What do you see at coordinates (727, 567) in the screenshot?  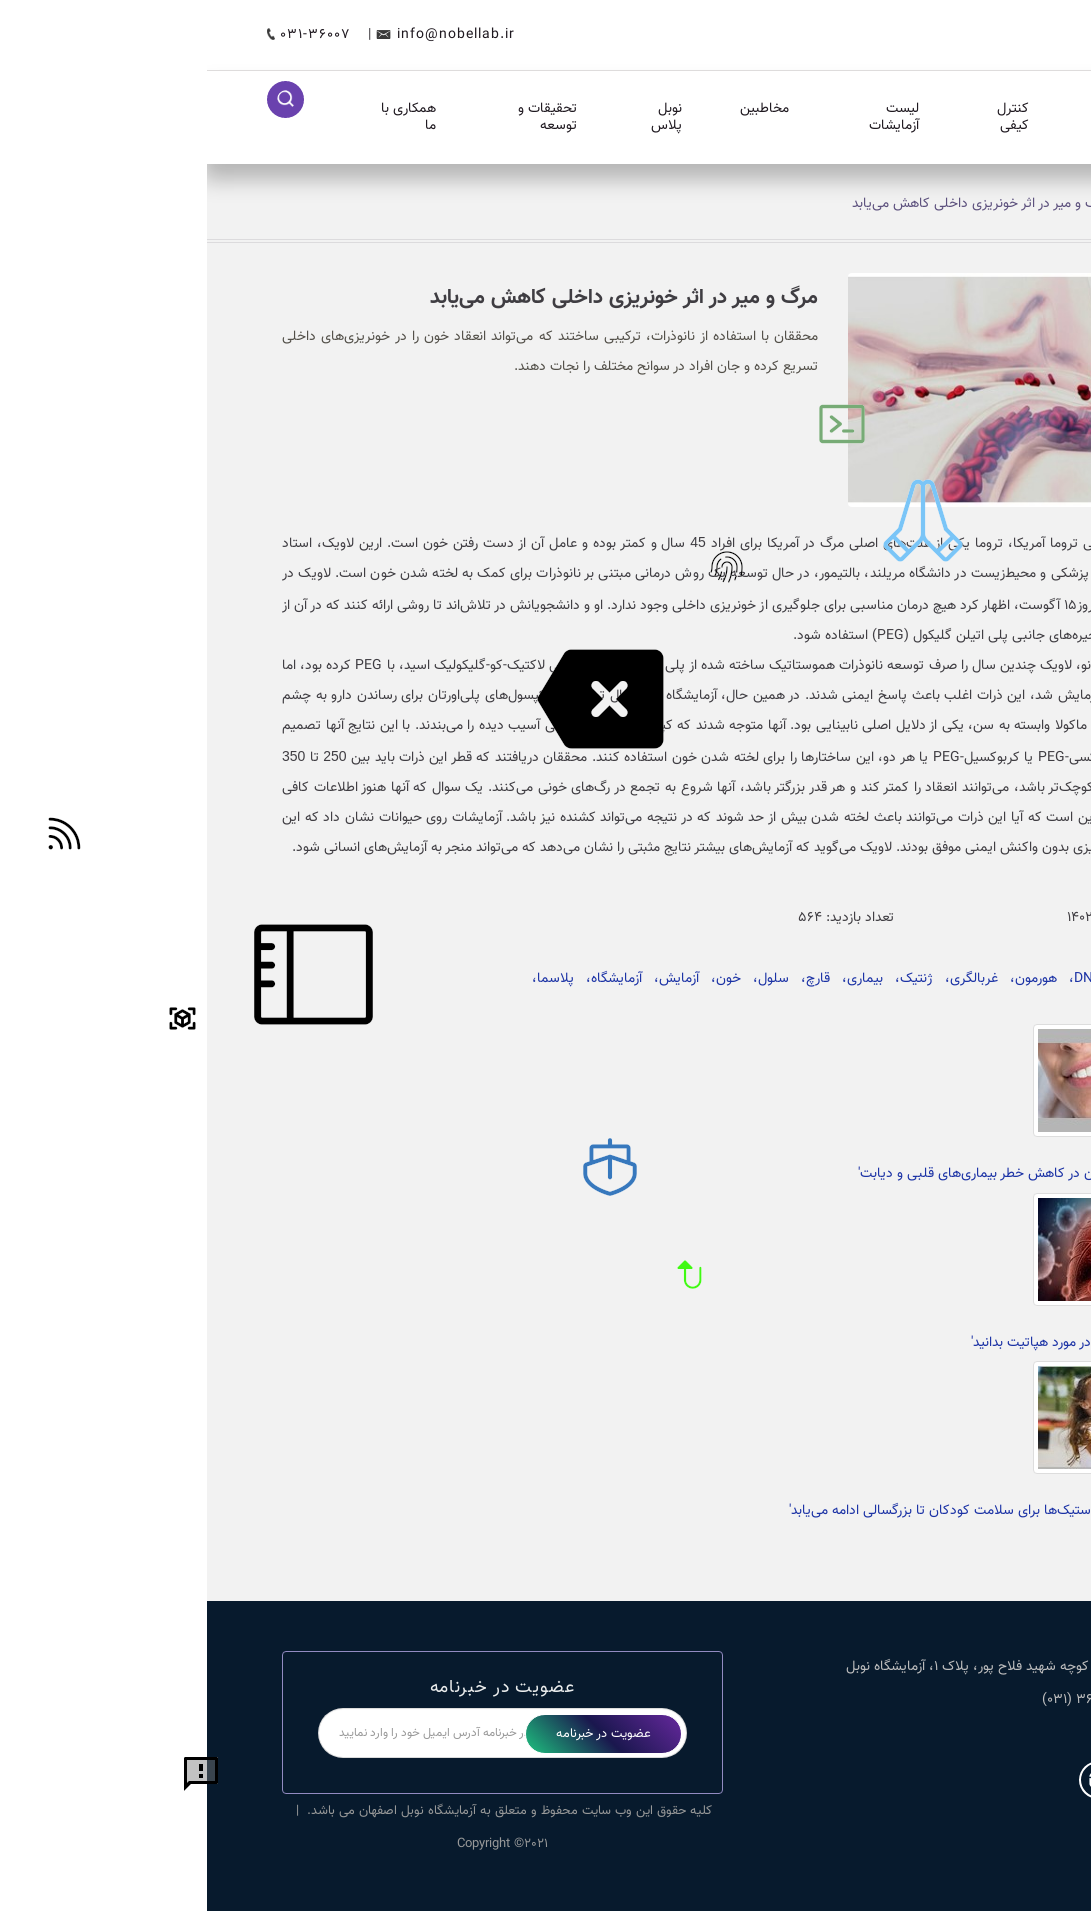 I see `authenticate with biometric fingerprint` at bounding box center [727, 567].